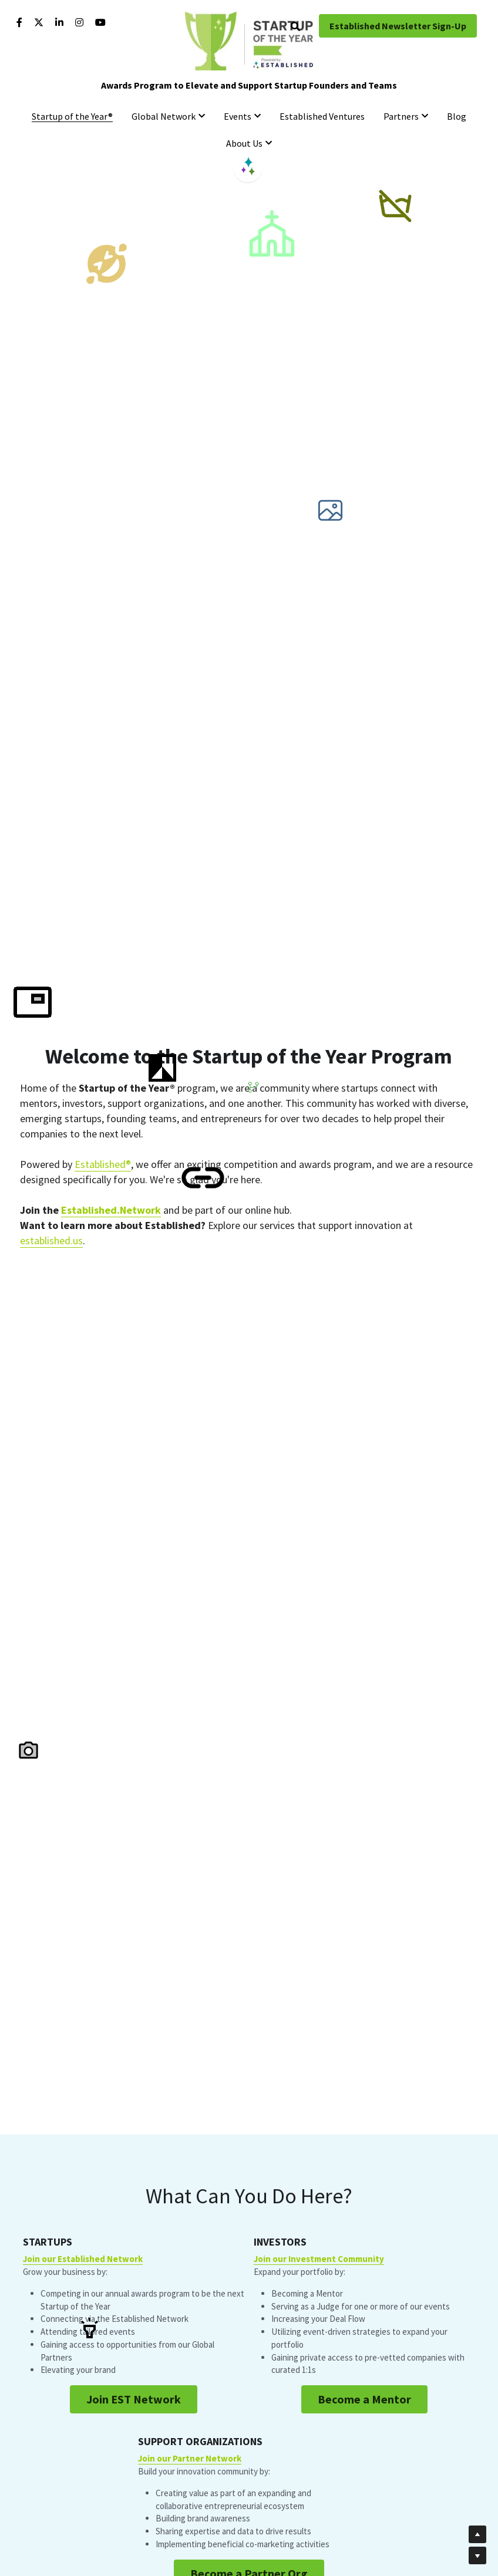 The height and width of the screenshot is (2576, 498). What do you see at coordinates (272, 236) in the screenshot?
I see `view nearby churches or places of worship` at bounding box center [272, 236].